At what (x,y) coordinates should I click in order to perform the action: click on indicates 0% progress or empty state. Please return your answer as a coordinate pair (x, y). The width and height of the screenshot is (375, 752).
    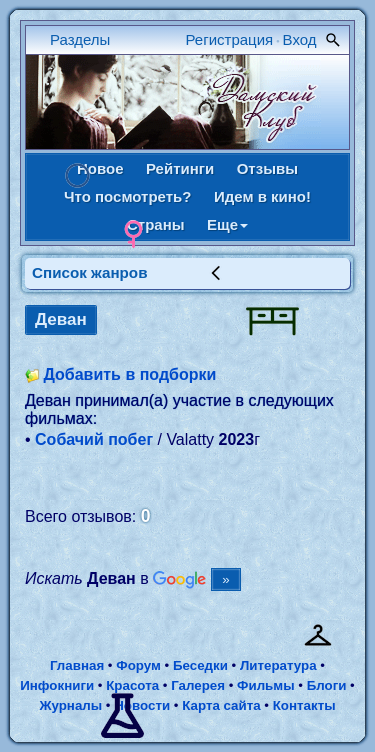
    Looking at the image, I should click on (77, 175).